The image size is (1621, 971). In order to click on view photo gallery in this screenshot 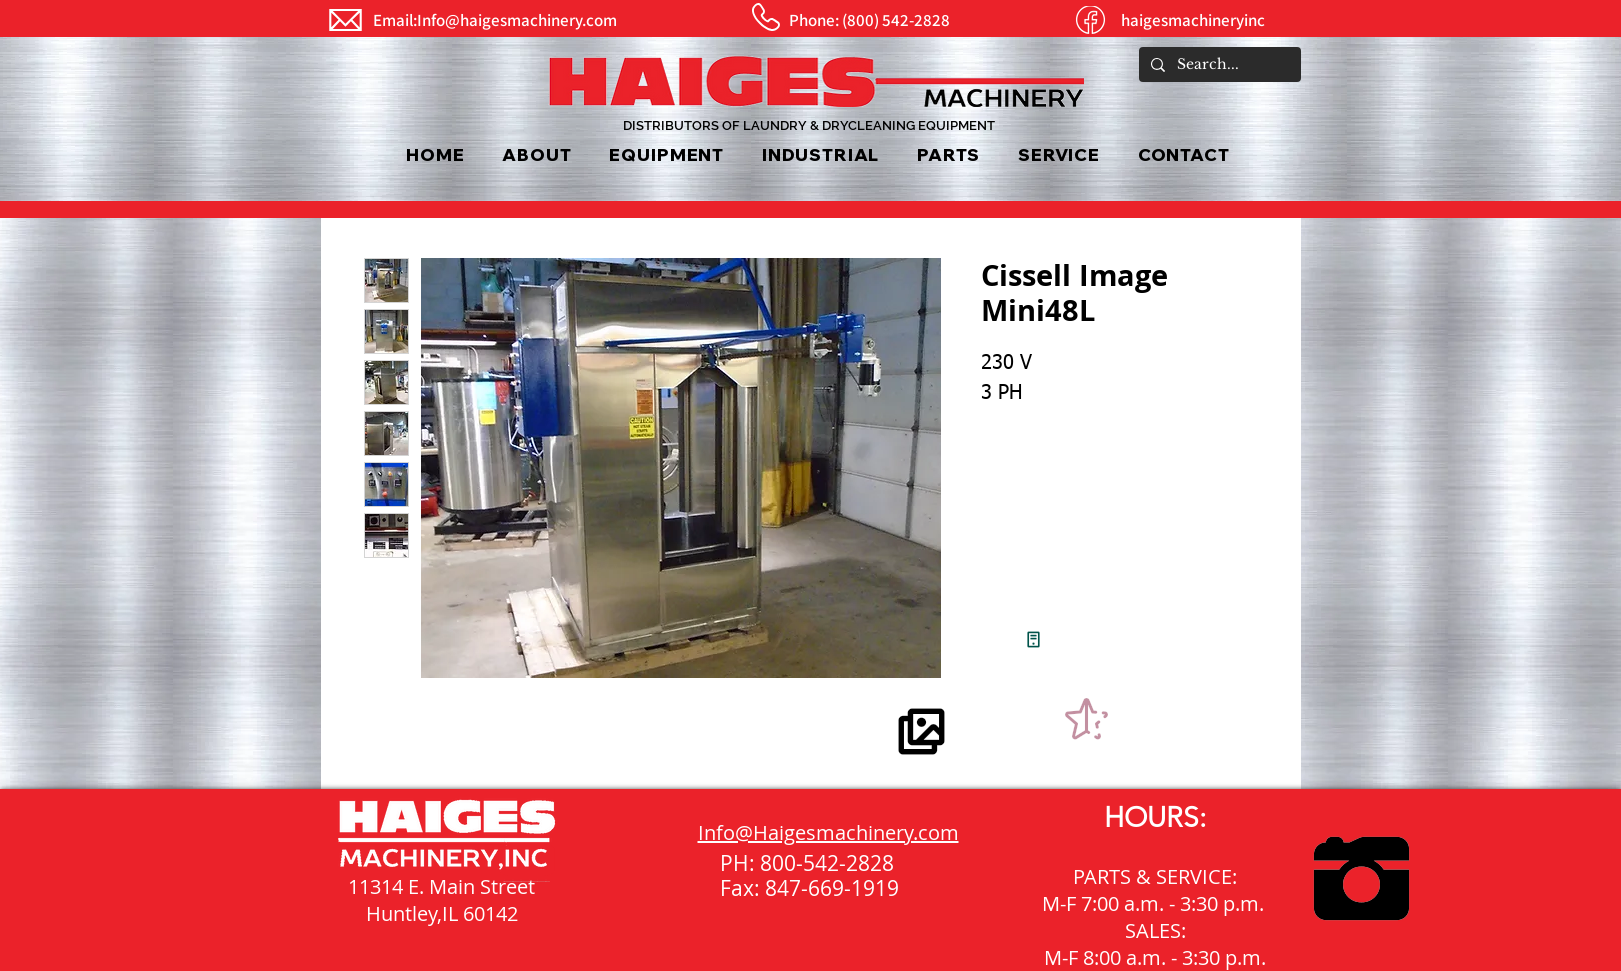, I will do `click(921, 731)`.